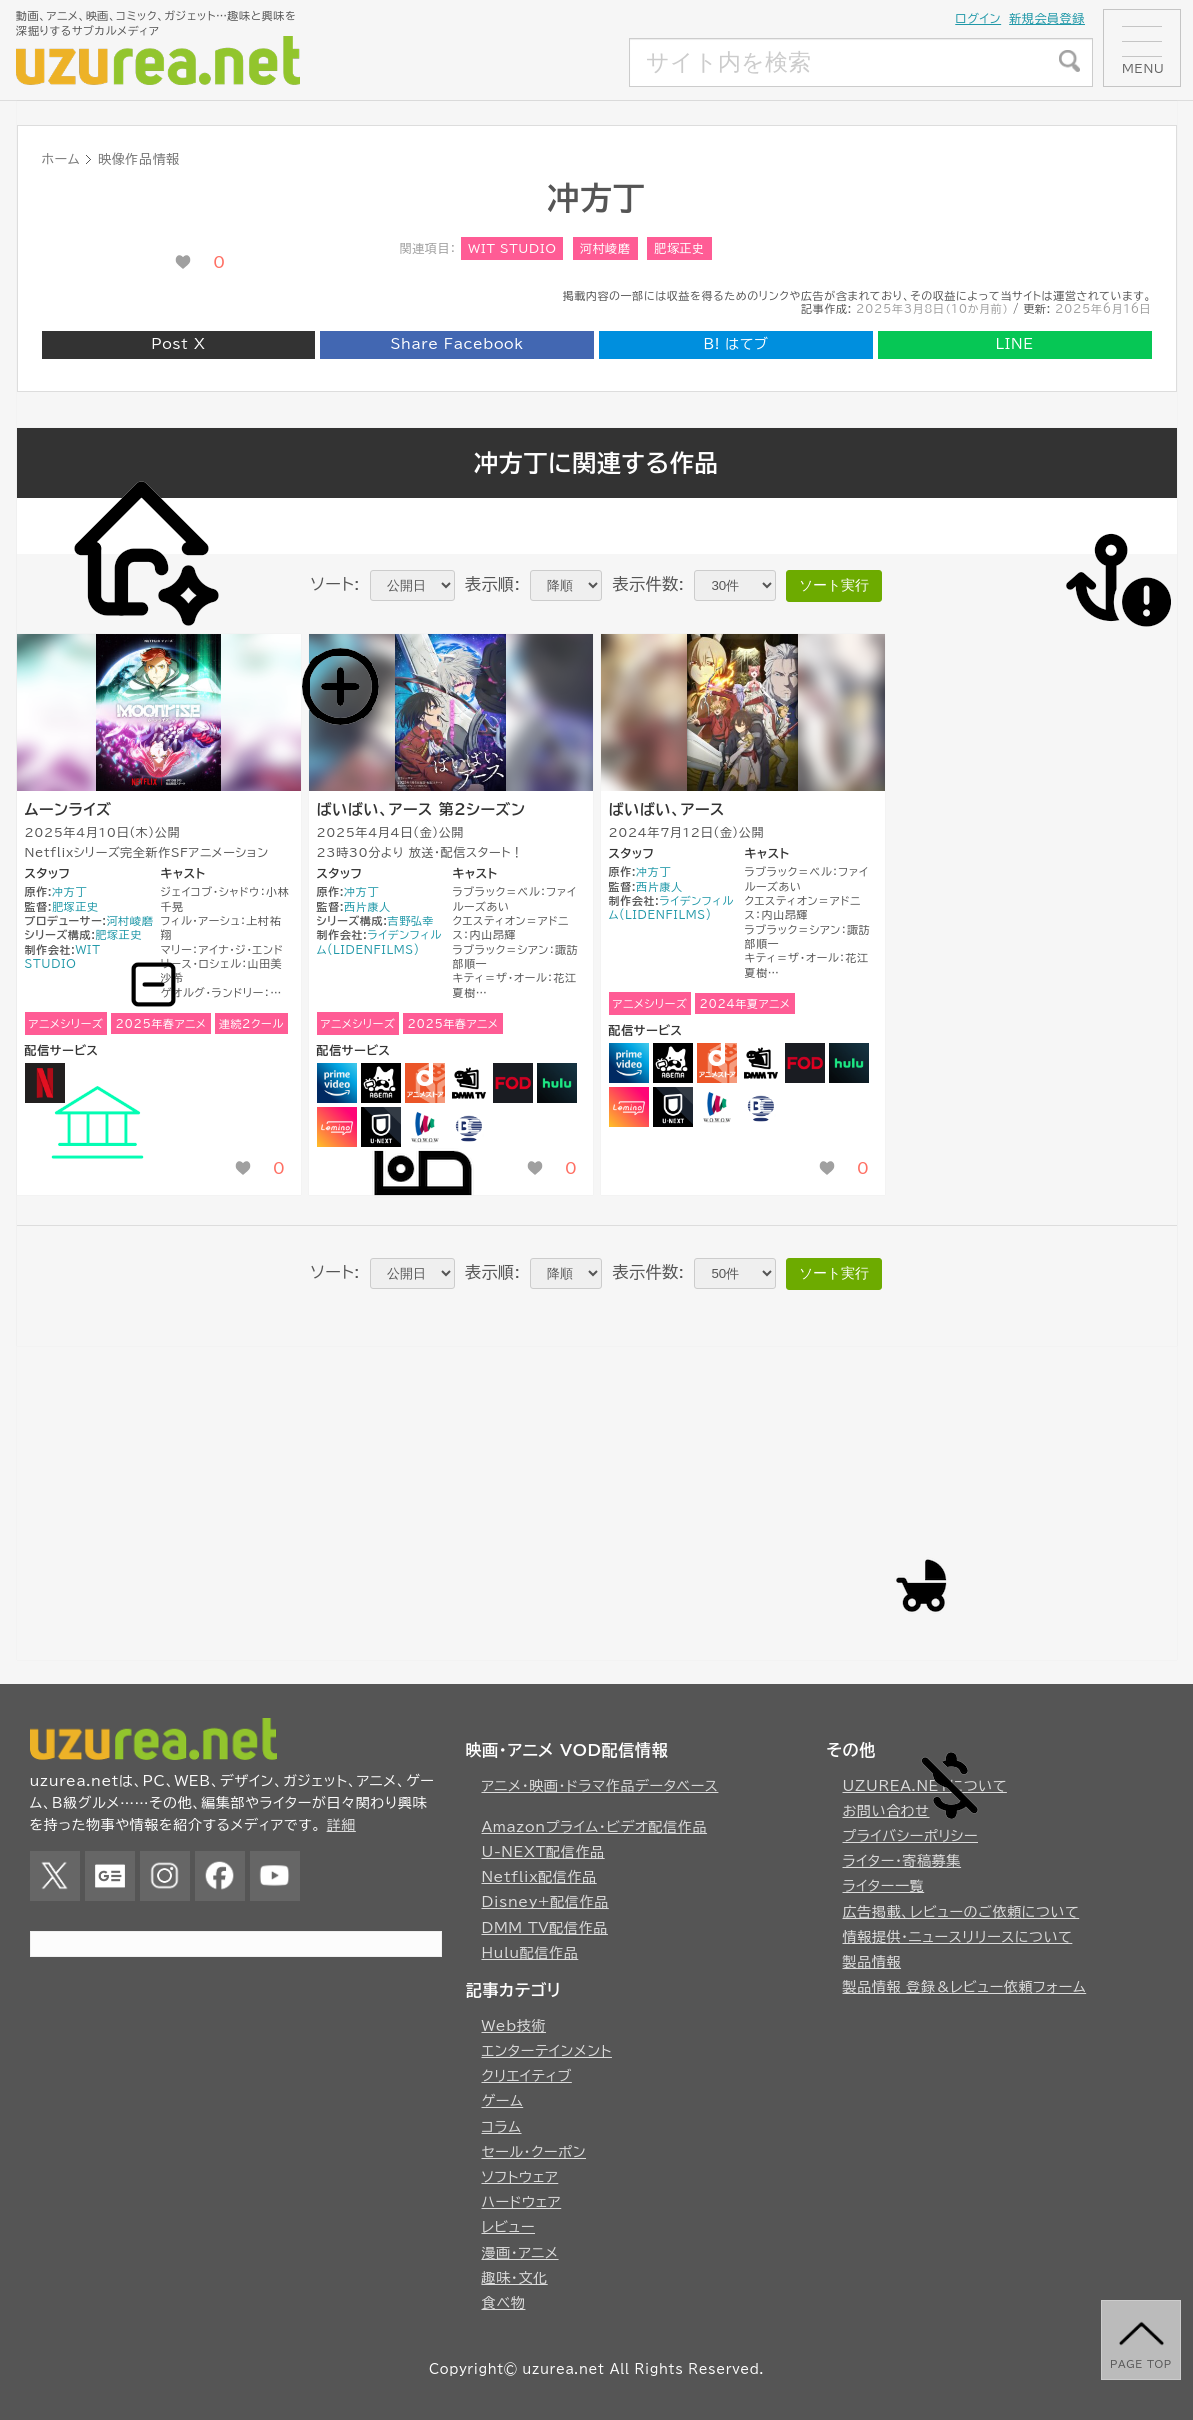 This screenshot has height=2420, width=1193. What do you see at coordinates (340, 686) in the screenshot?
I see `add a new item or entry` at bounding box center [340, 686].